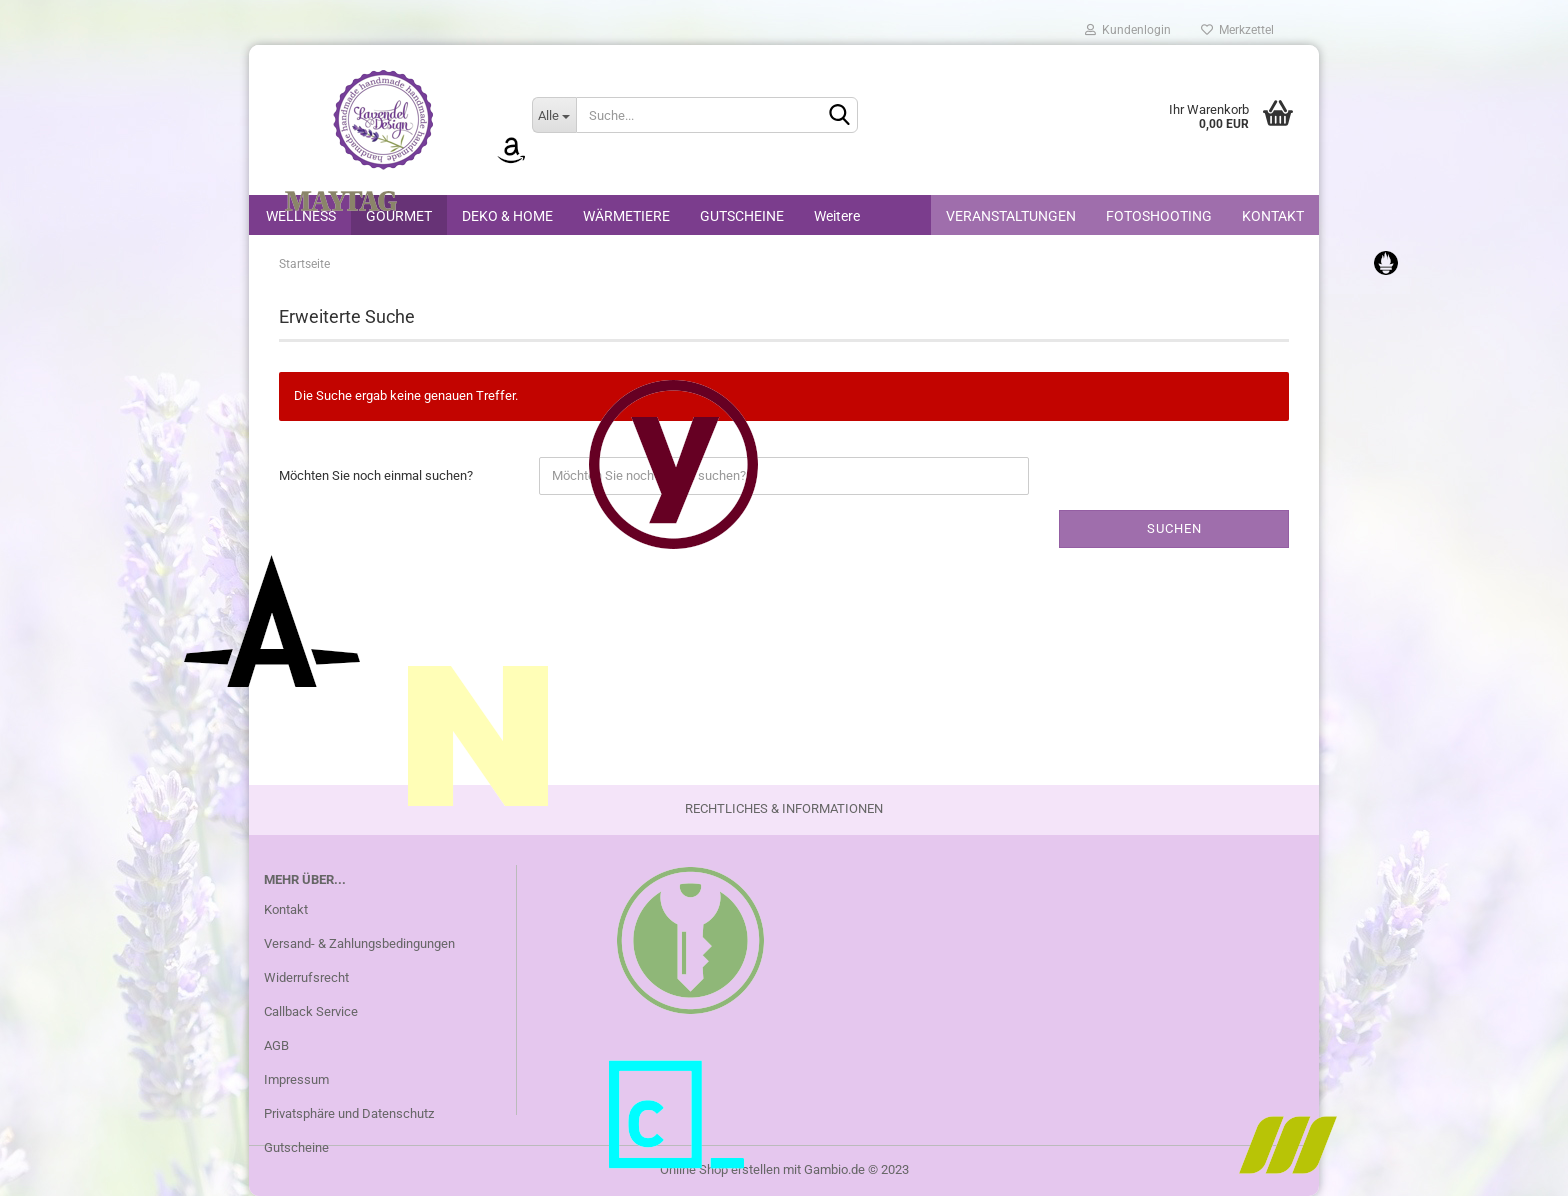  I want to click on open keepassxc password manager, so click(690, 940).